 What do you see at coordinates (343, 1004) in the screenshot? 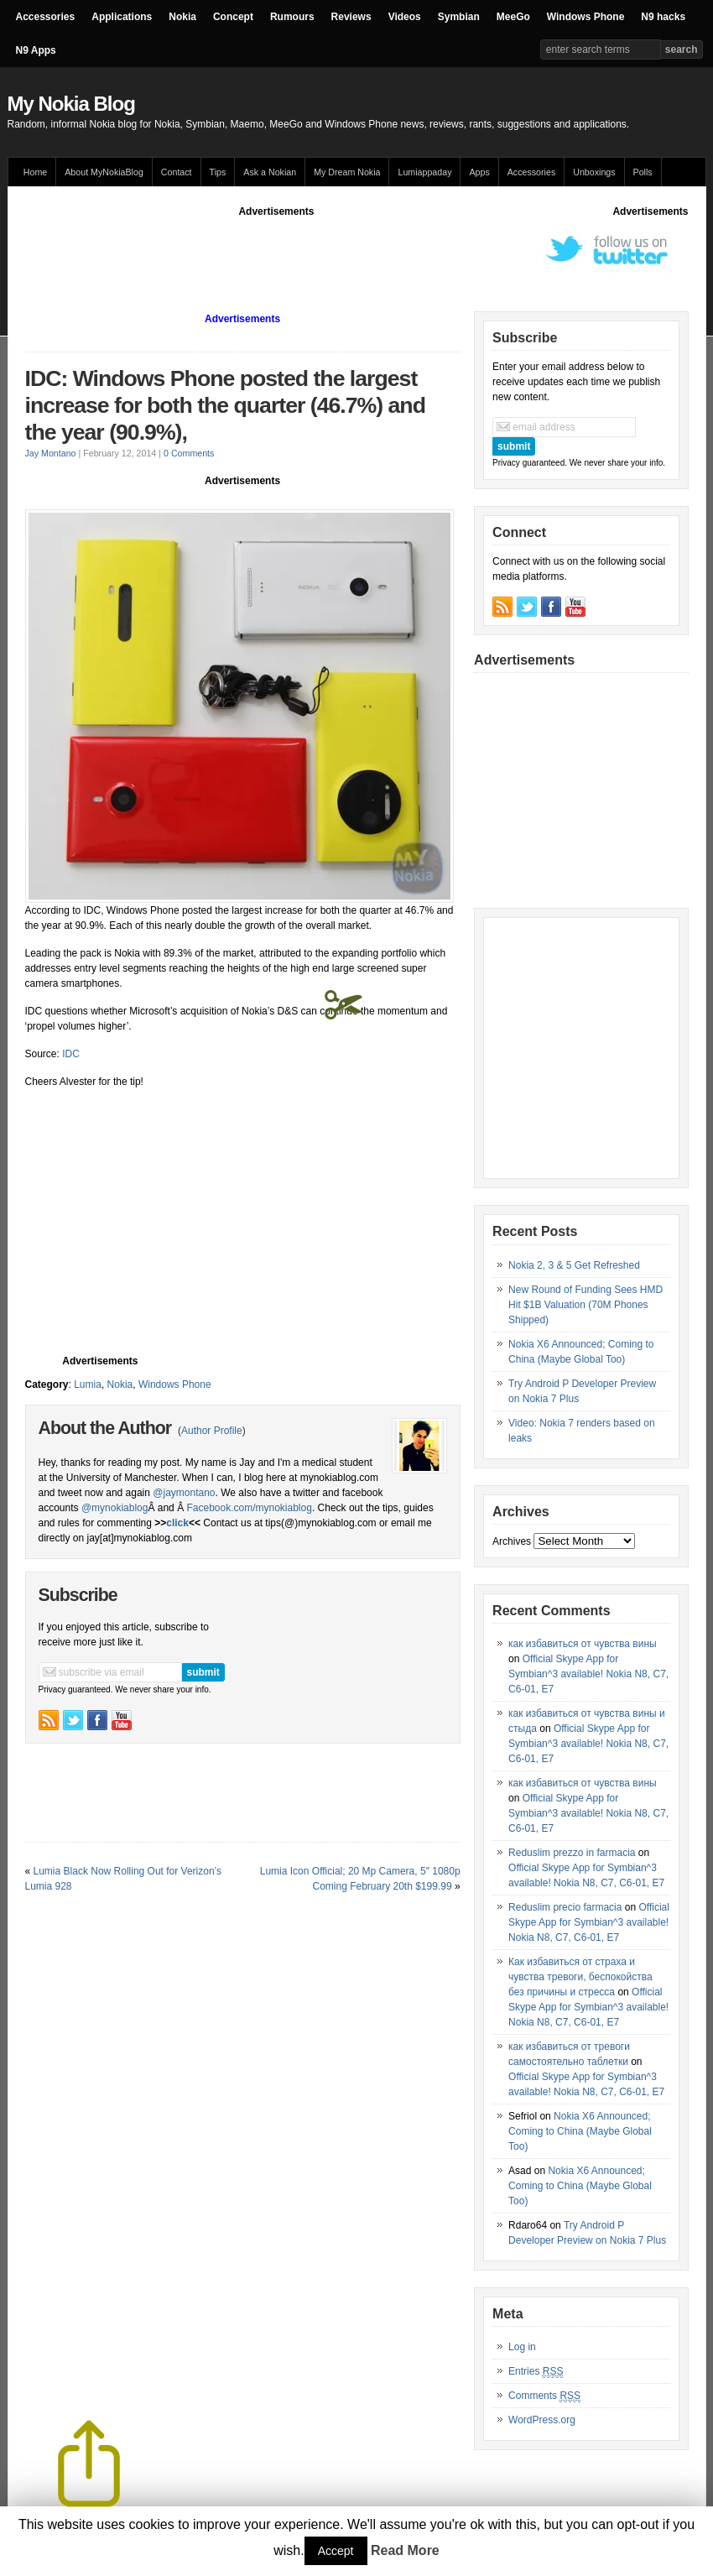
I see `cut selected text or content` at bounding box center [343, 1004].